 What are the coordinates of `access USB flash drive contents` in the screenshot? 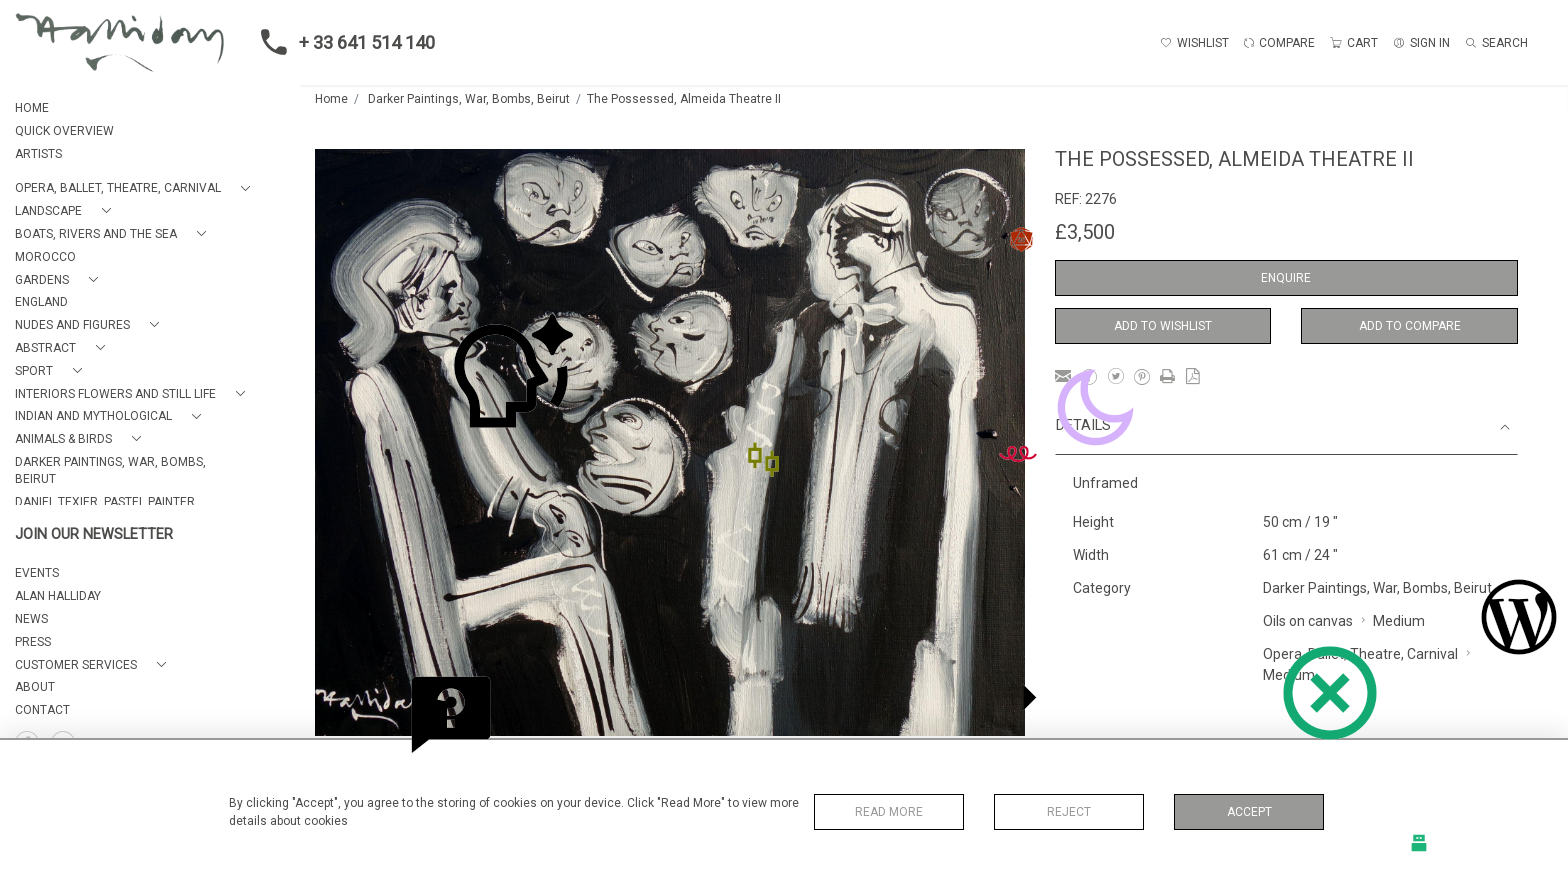 It's located at (1419, 843).